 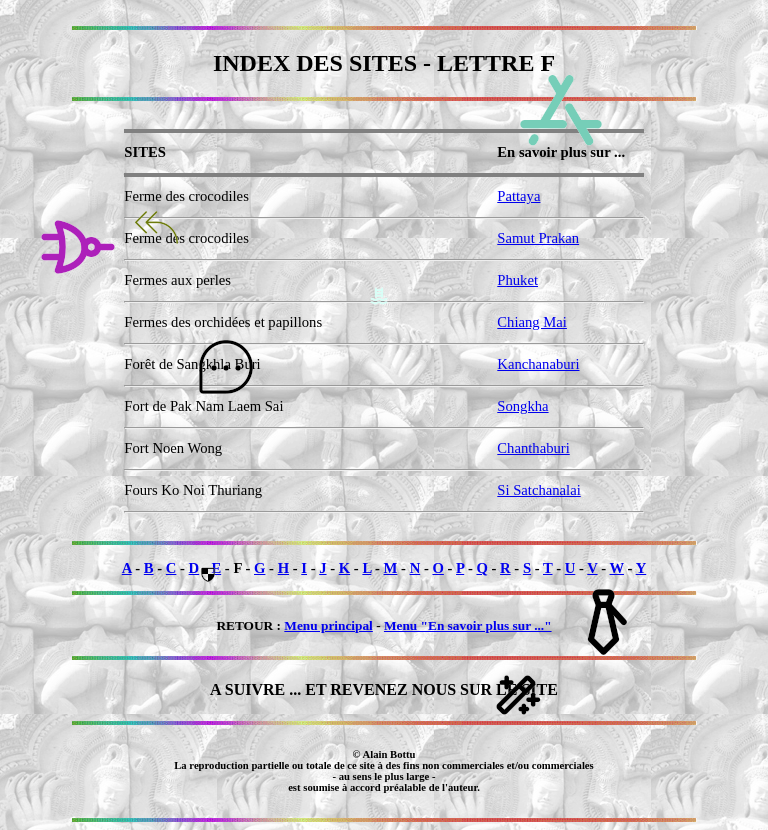 I want to click on NOR logic gate symbol for circuit diagrams, so click(x=78, y=247).